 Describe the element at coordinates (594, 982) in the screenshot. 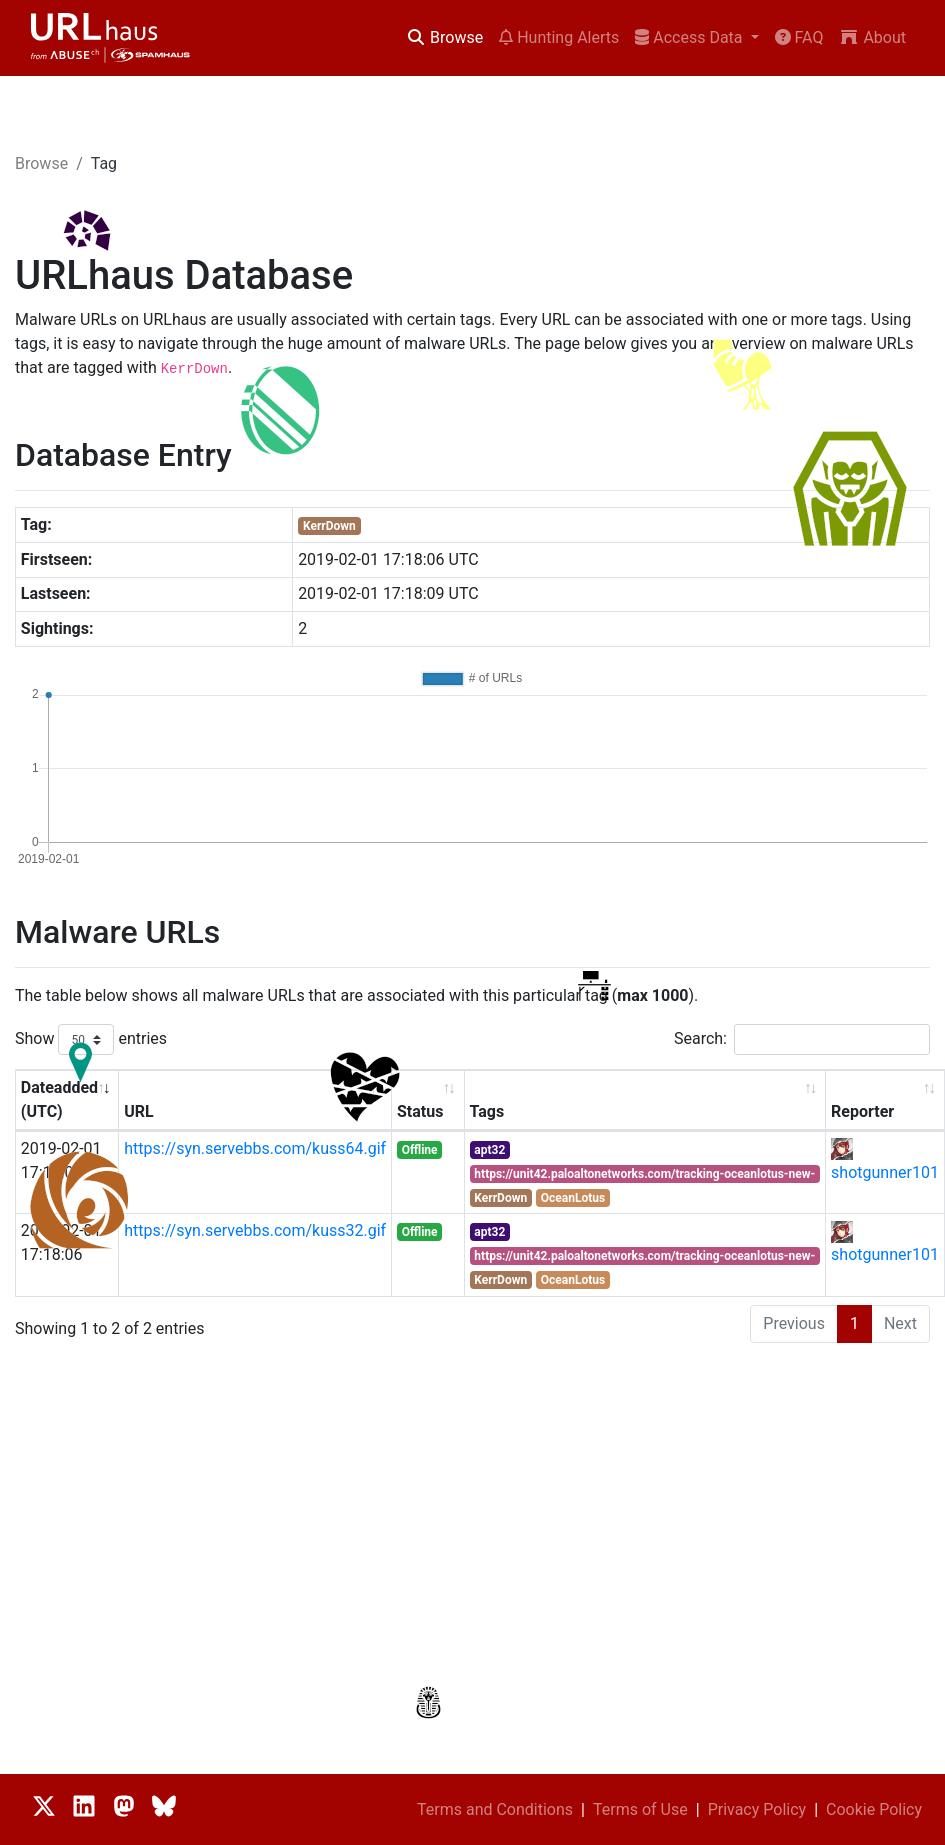

I see `access workspace or office settings` at that location.